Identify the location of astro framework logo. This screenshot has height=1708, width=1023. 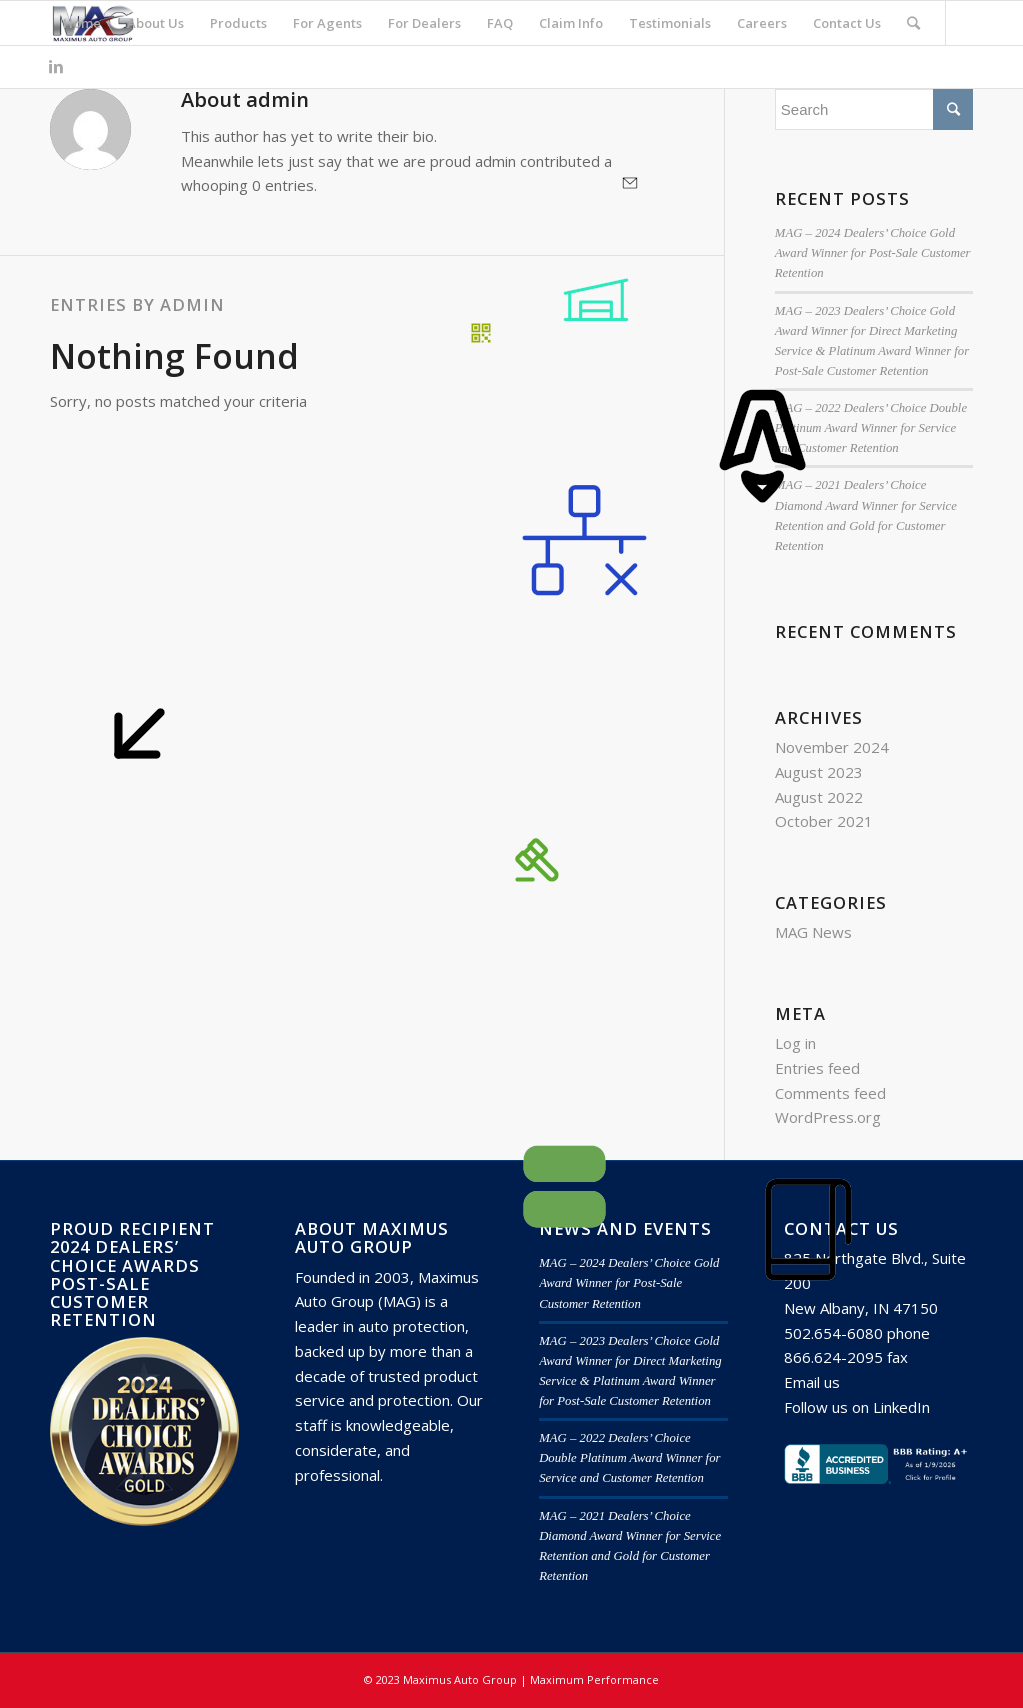
(762, 443).